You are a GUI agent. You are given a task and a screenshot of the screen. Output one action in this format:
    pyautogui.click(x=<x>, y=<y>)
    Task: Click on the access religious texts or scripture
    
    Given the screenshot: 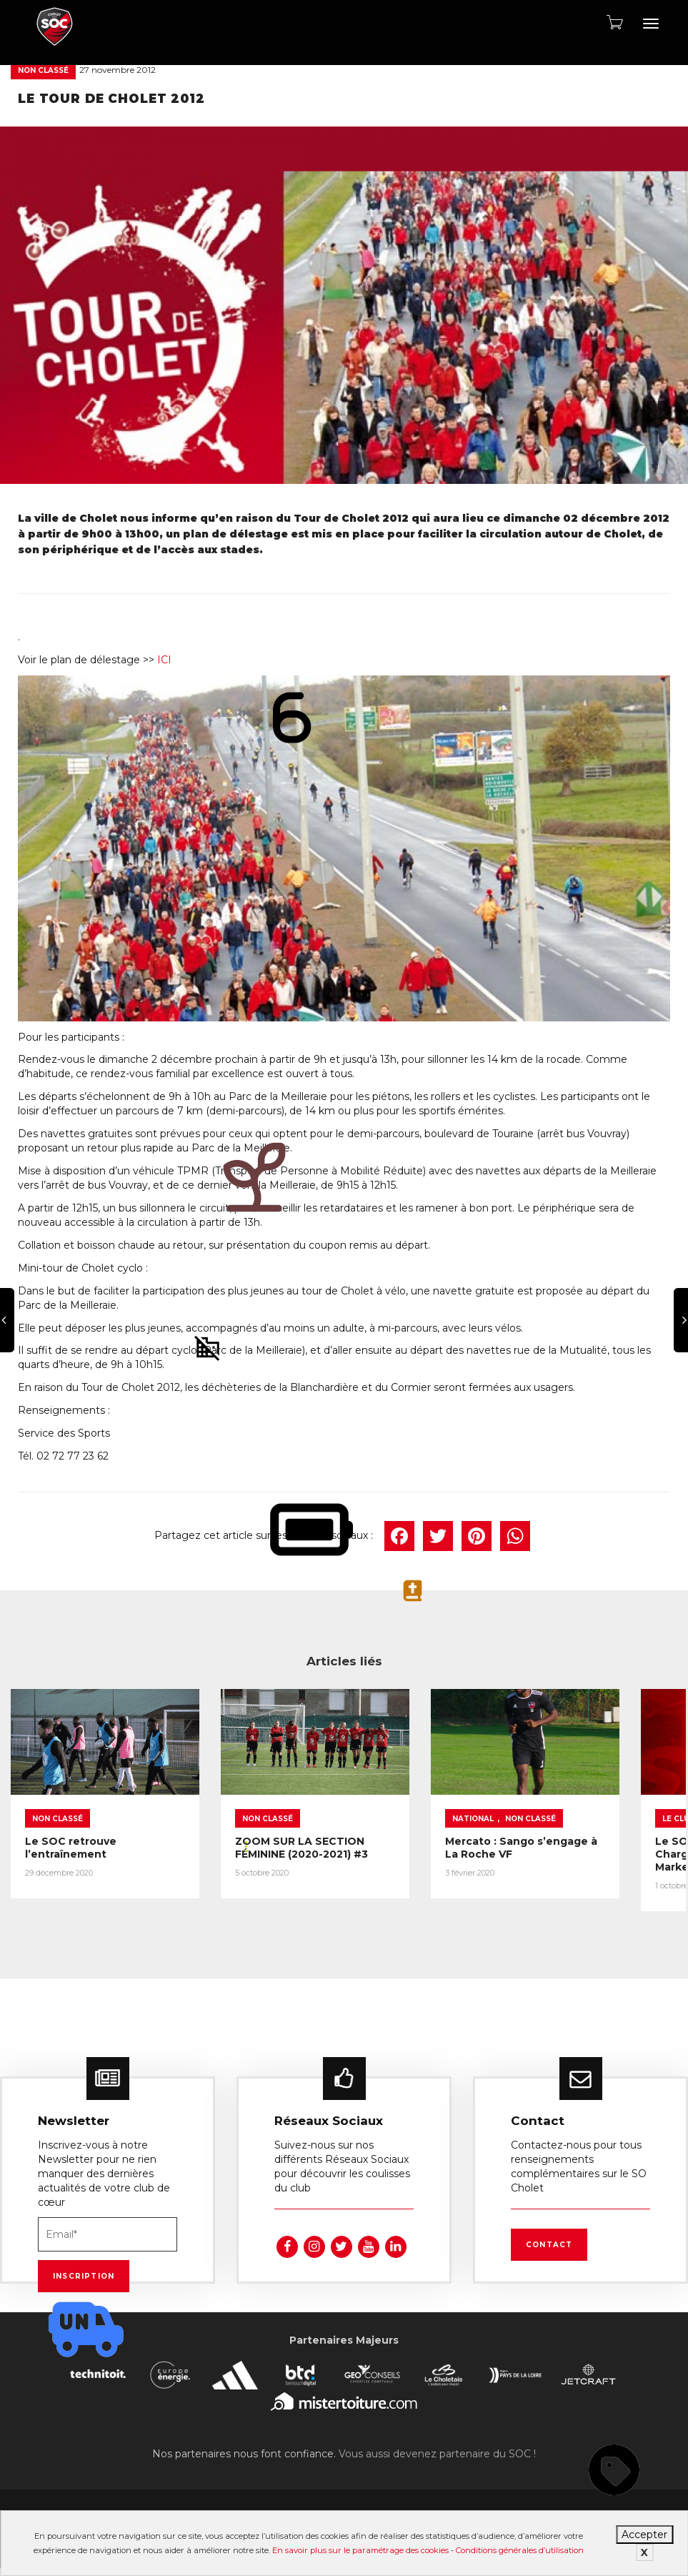 What is the action you would take?
    pyautogui.click(x=412, y=1590)
    